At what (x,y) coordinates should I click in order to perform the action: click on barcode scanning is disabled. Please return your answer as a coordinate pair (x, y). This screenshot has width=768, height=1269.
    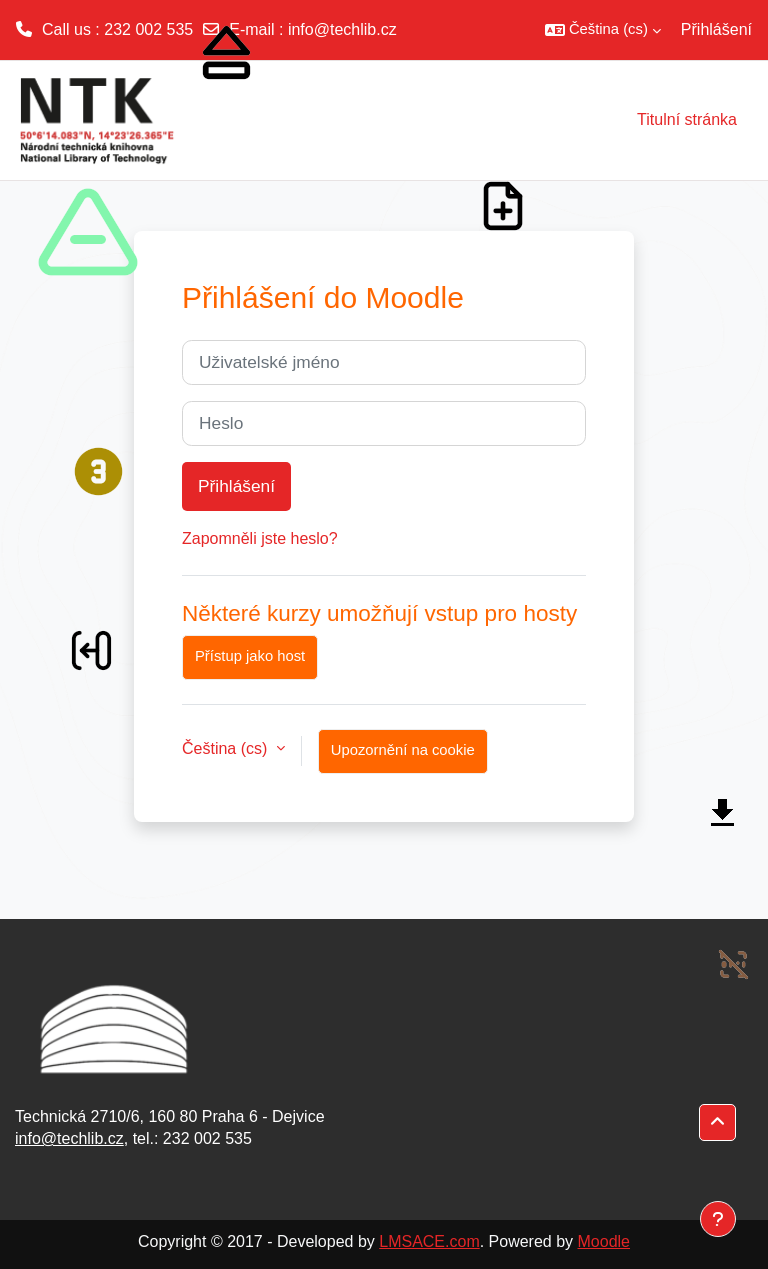
    Looking at the image, I should click on (733, 964).